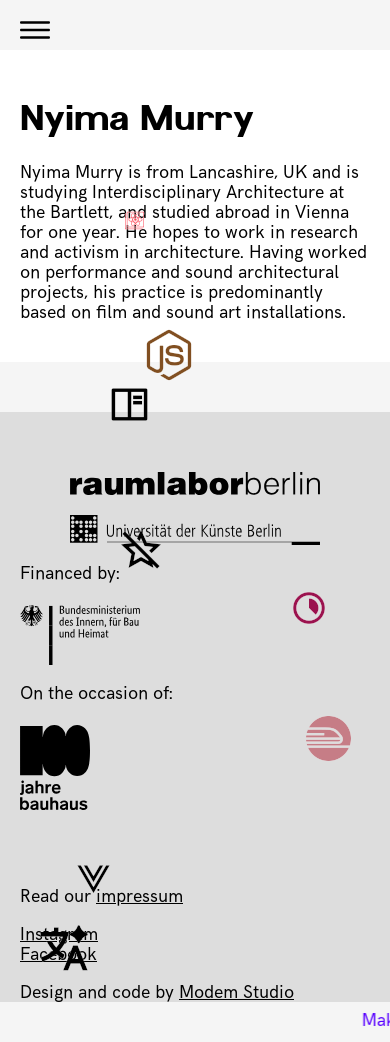 The image size is (390, 1042). I want to click on translate text using AI, so click(63, 950).